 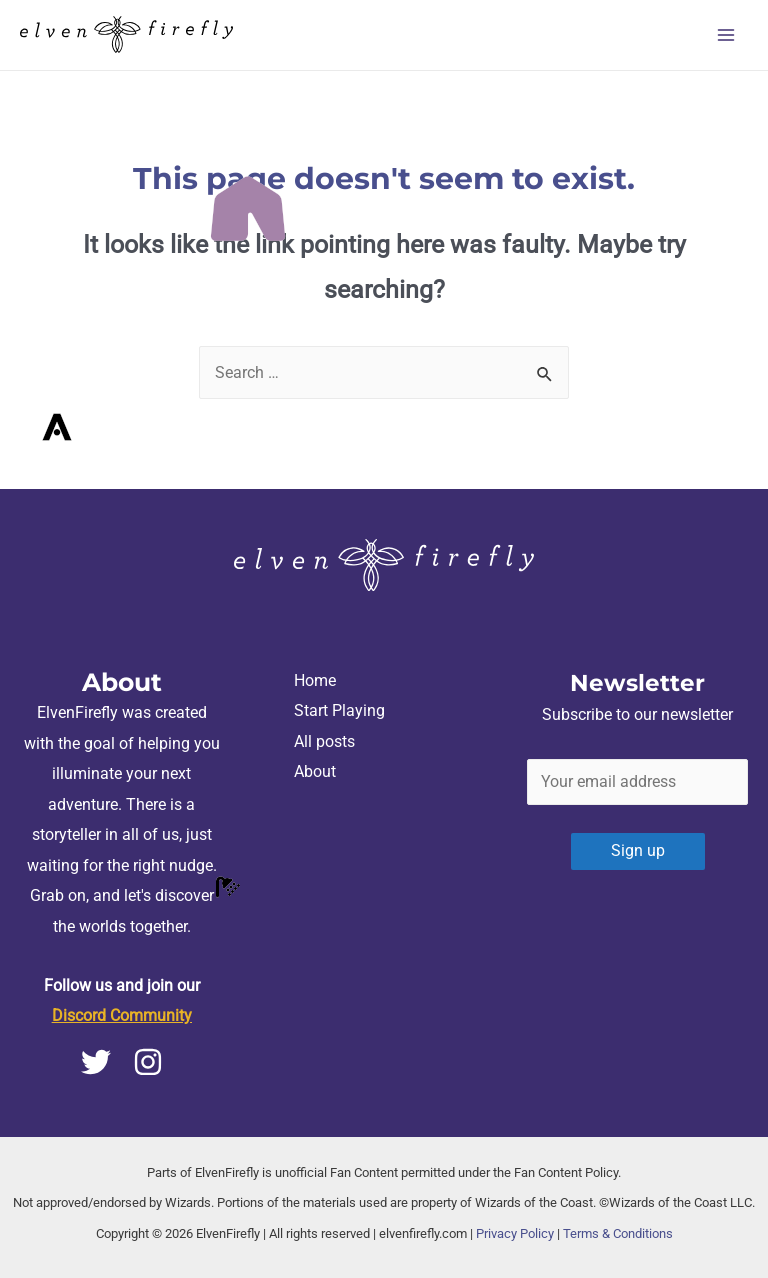 What do you see at coordinates (228, 887) in the screenshot?
I see `indicates bathroom or shower facilities available` at bounding box center [228, 887].